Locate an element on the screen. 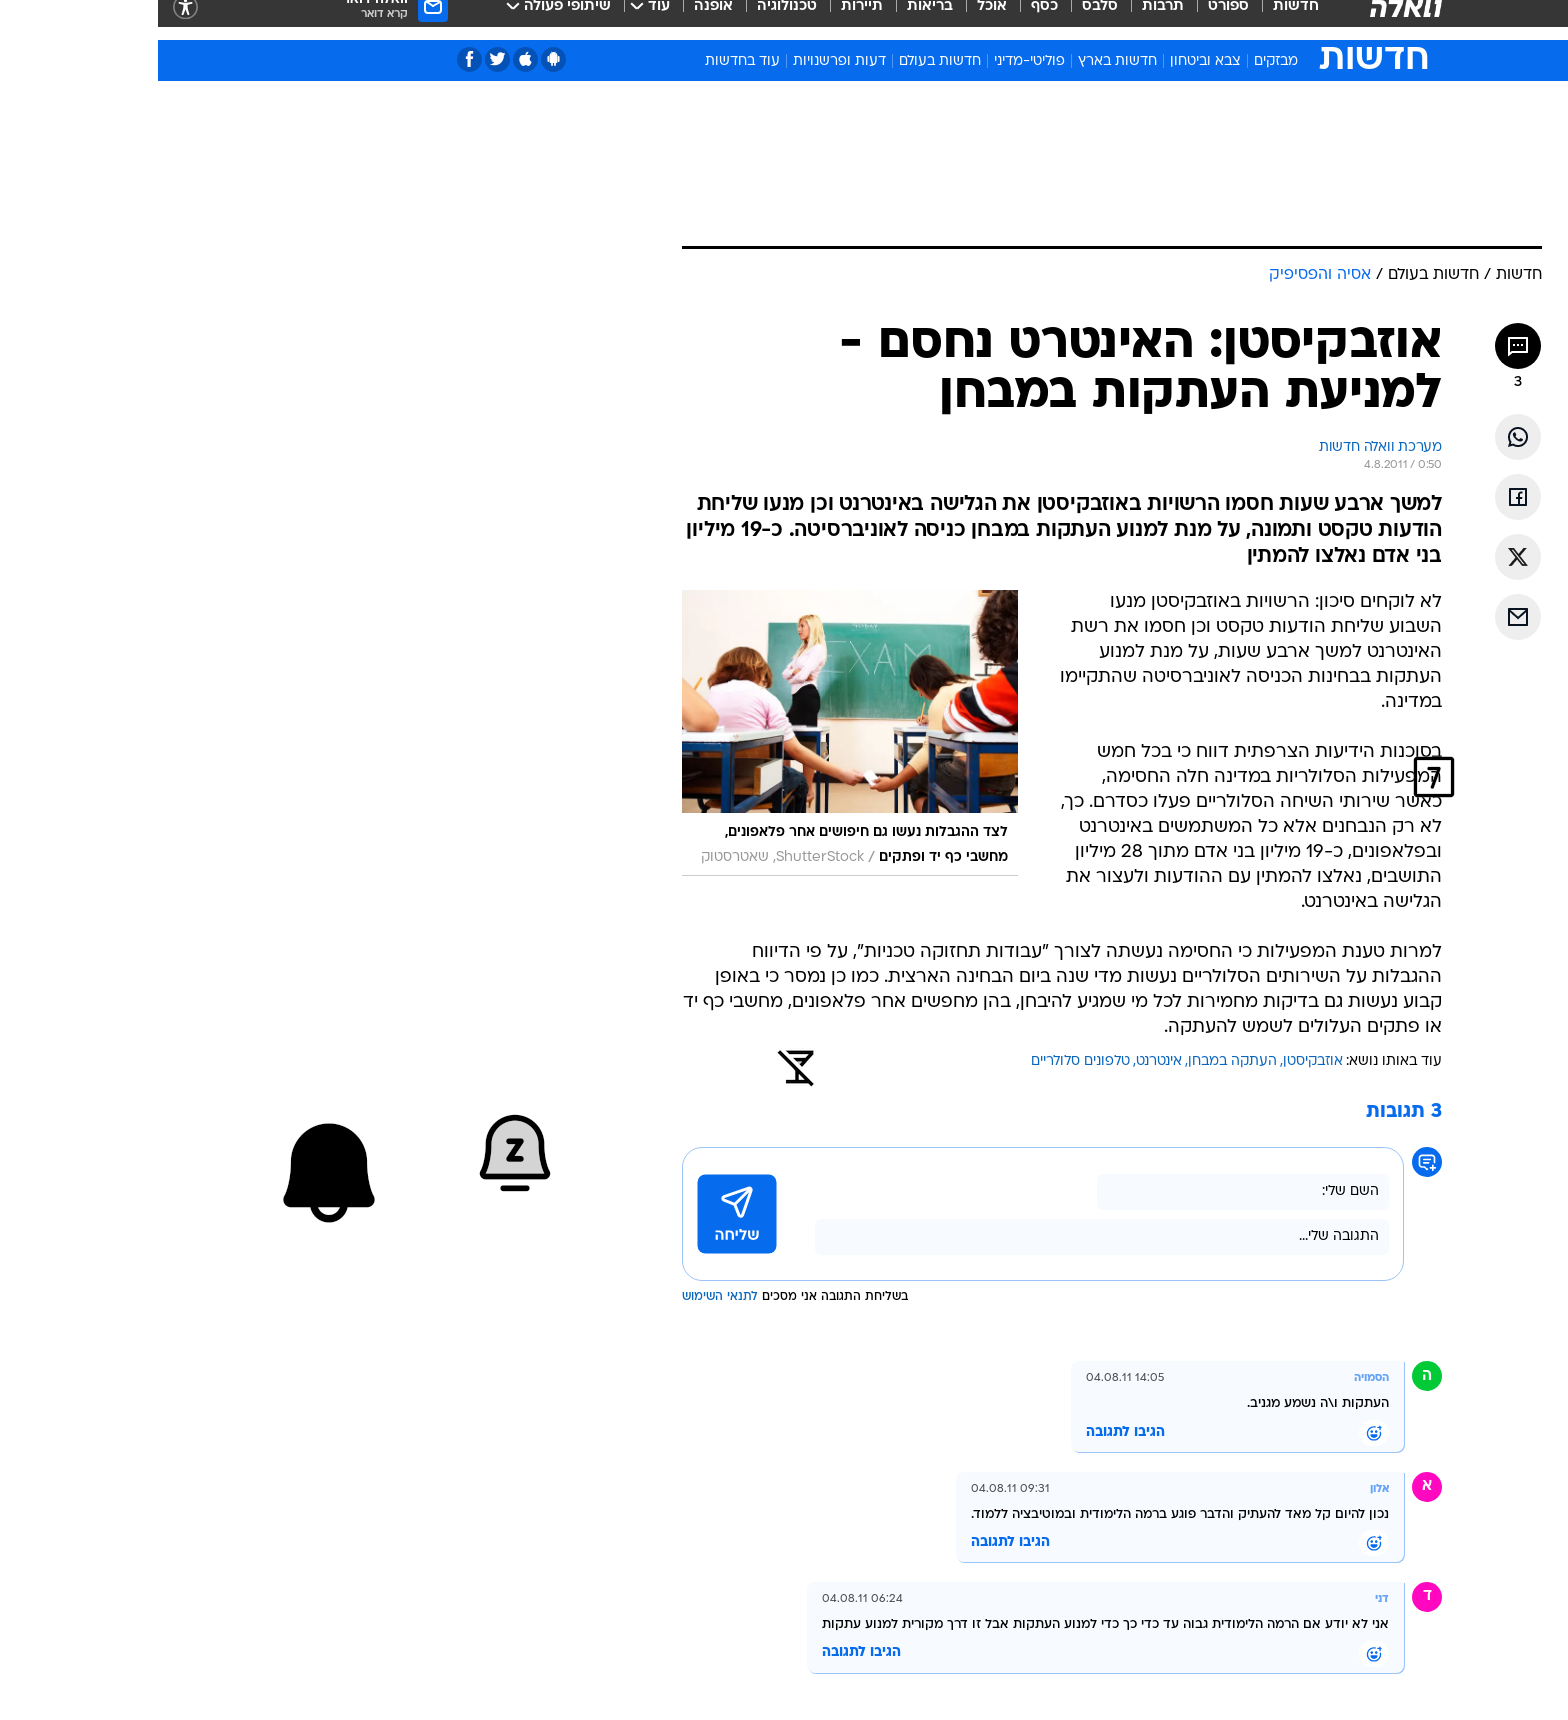 The width and height of the screenshot is (1568, 1720). view notifications is located at coordinates (329, 1173).